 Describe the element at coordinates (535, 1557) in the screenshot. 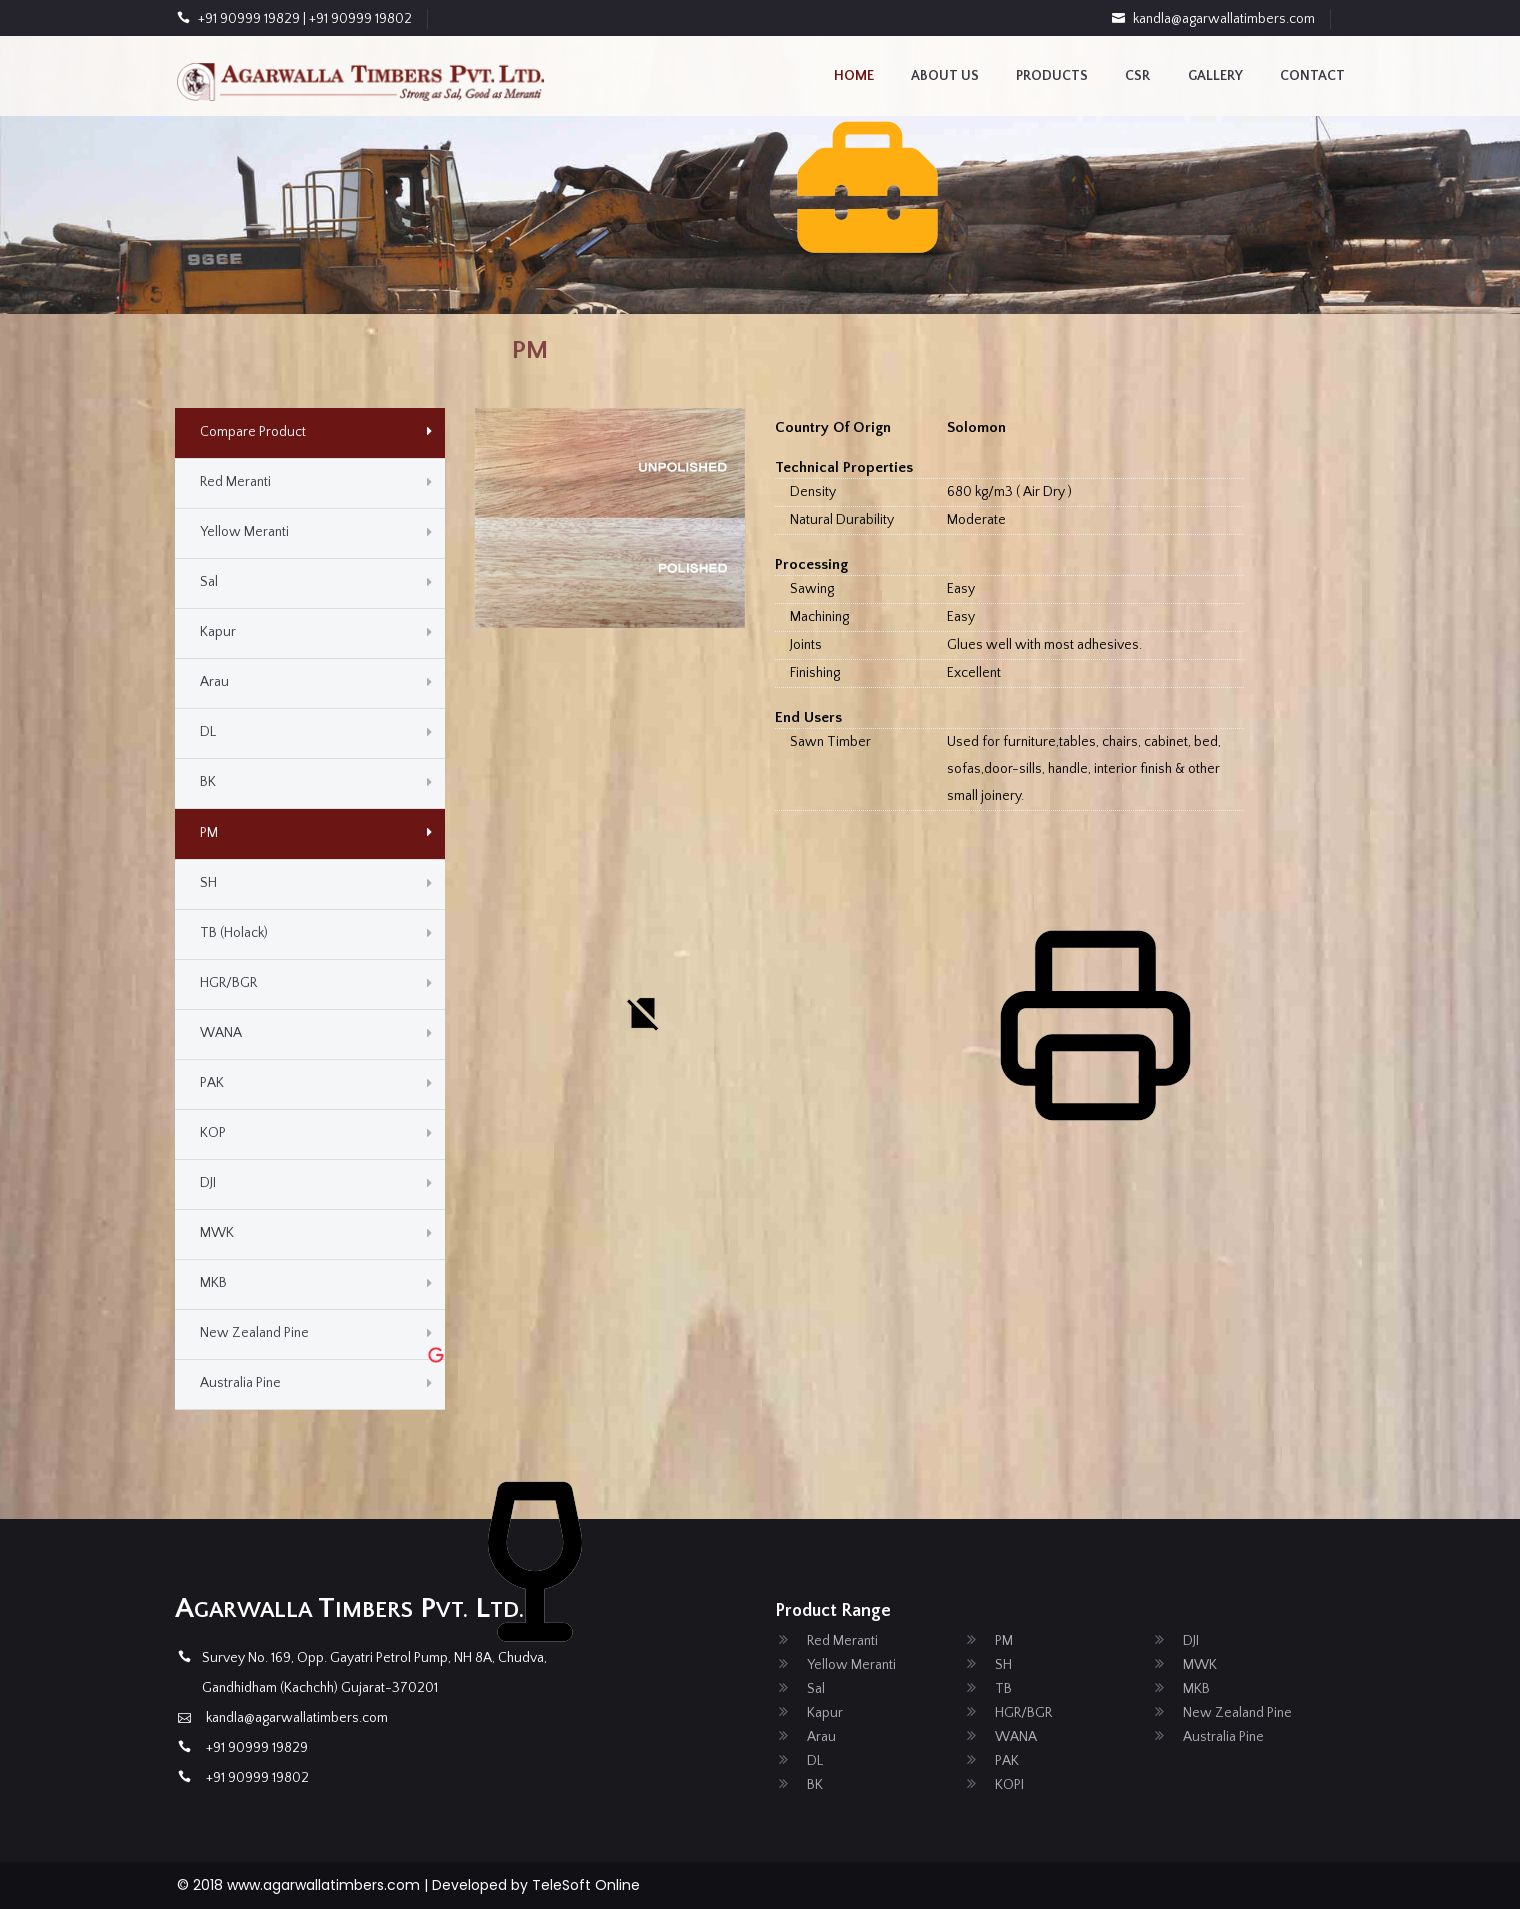

I see `browse wine or beverage options` at that location.